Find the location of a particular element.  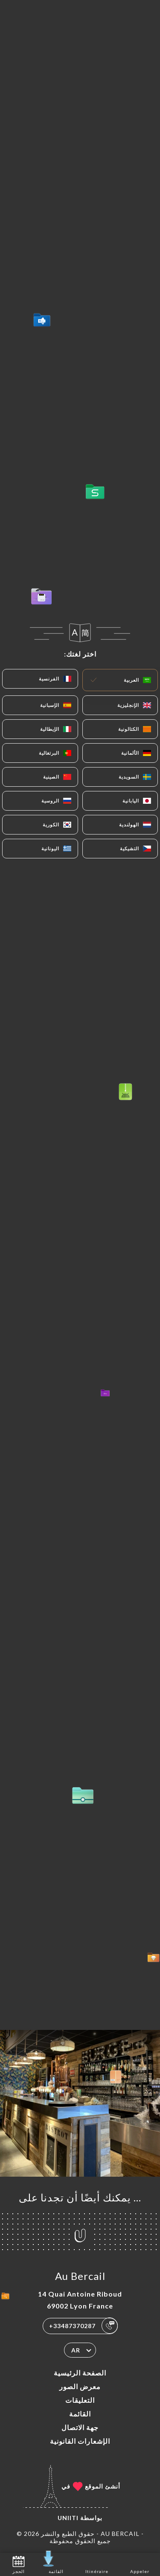

open microsoft yammer files folder is located at coordinates (42, 320).